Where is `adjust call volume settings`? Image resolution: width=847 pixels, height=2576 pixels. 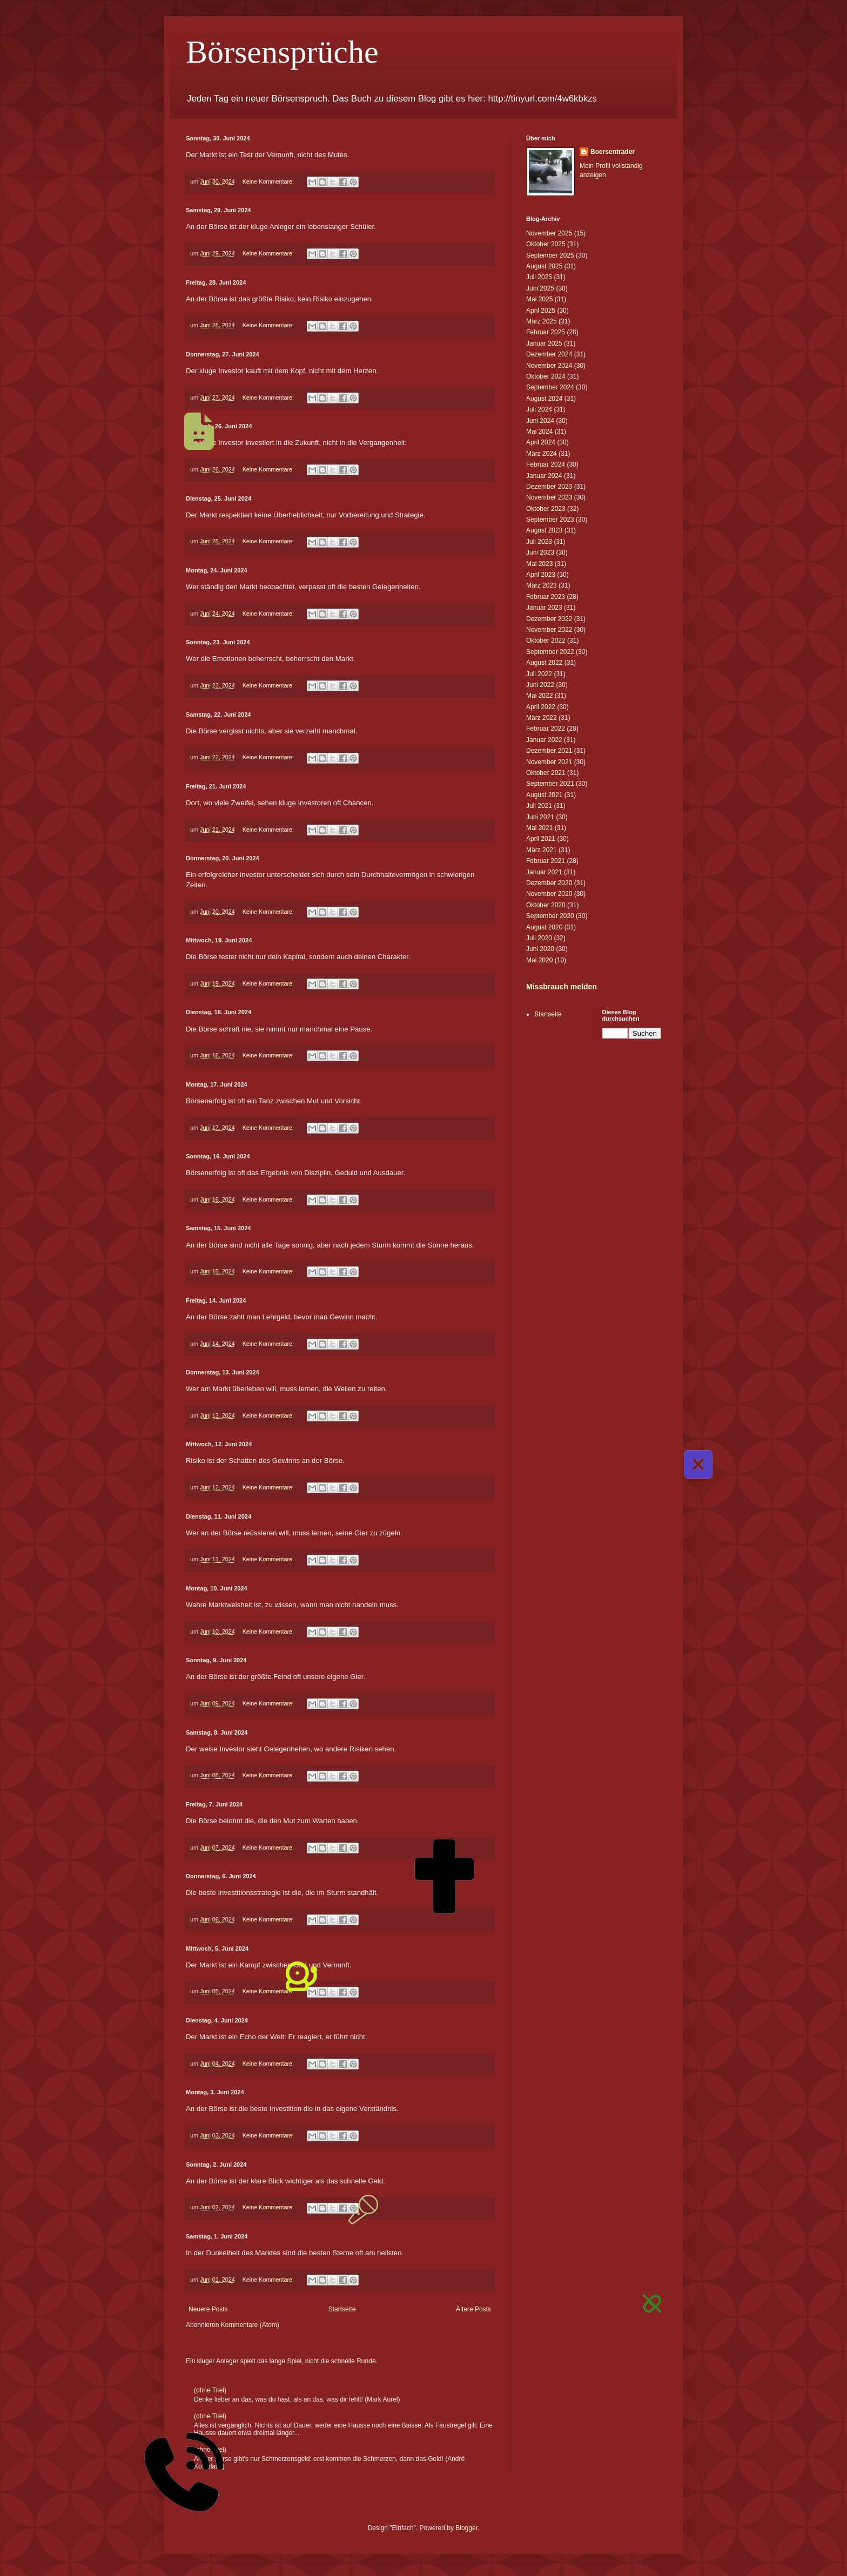
adjust call volume settings is located at coordinates (182, 2474).